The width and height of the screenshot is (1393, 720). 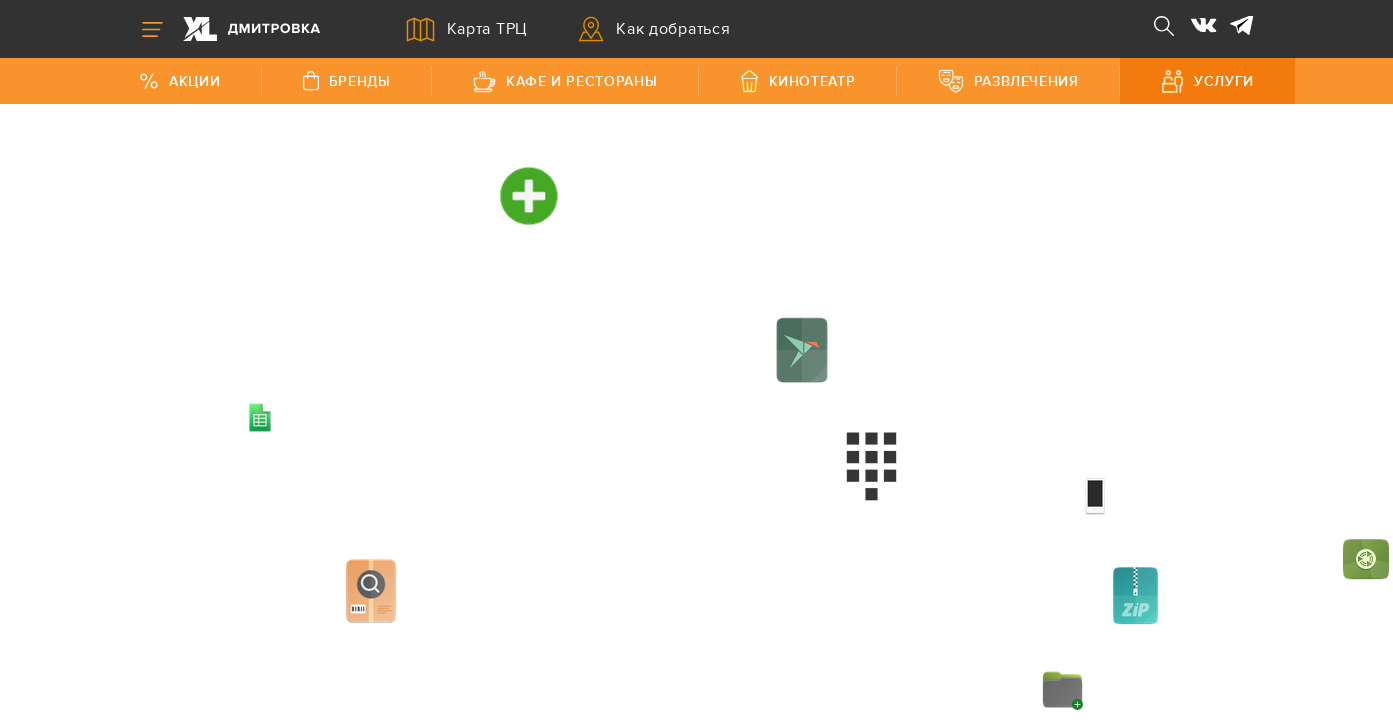 What do you see at coordinates (1366, 558) in the screenshot?
I see `access the desktop folder` at bounding box center [1366, 558].